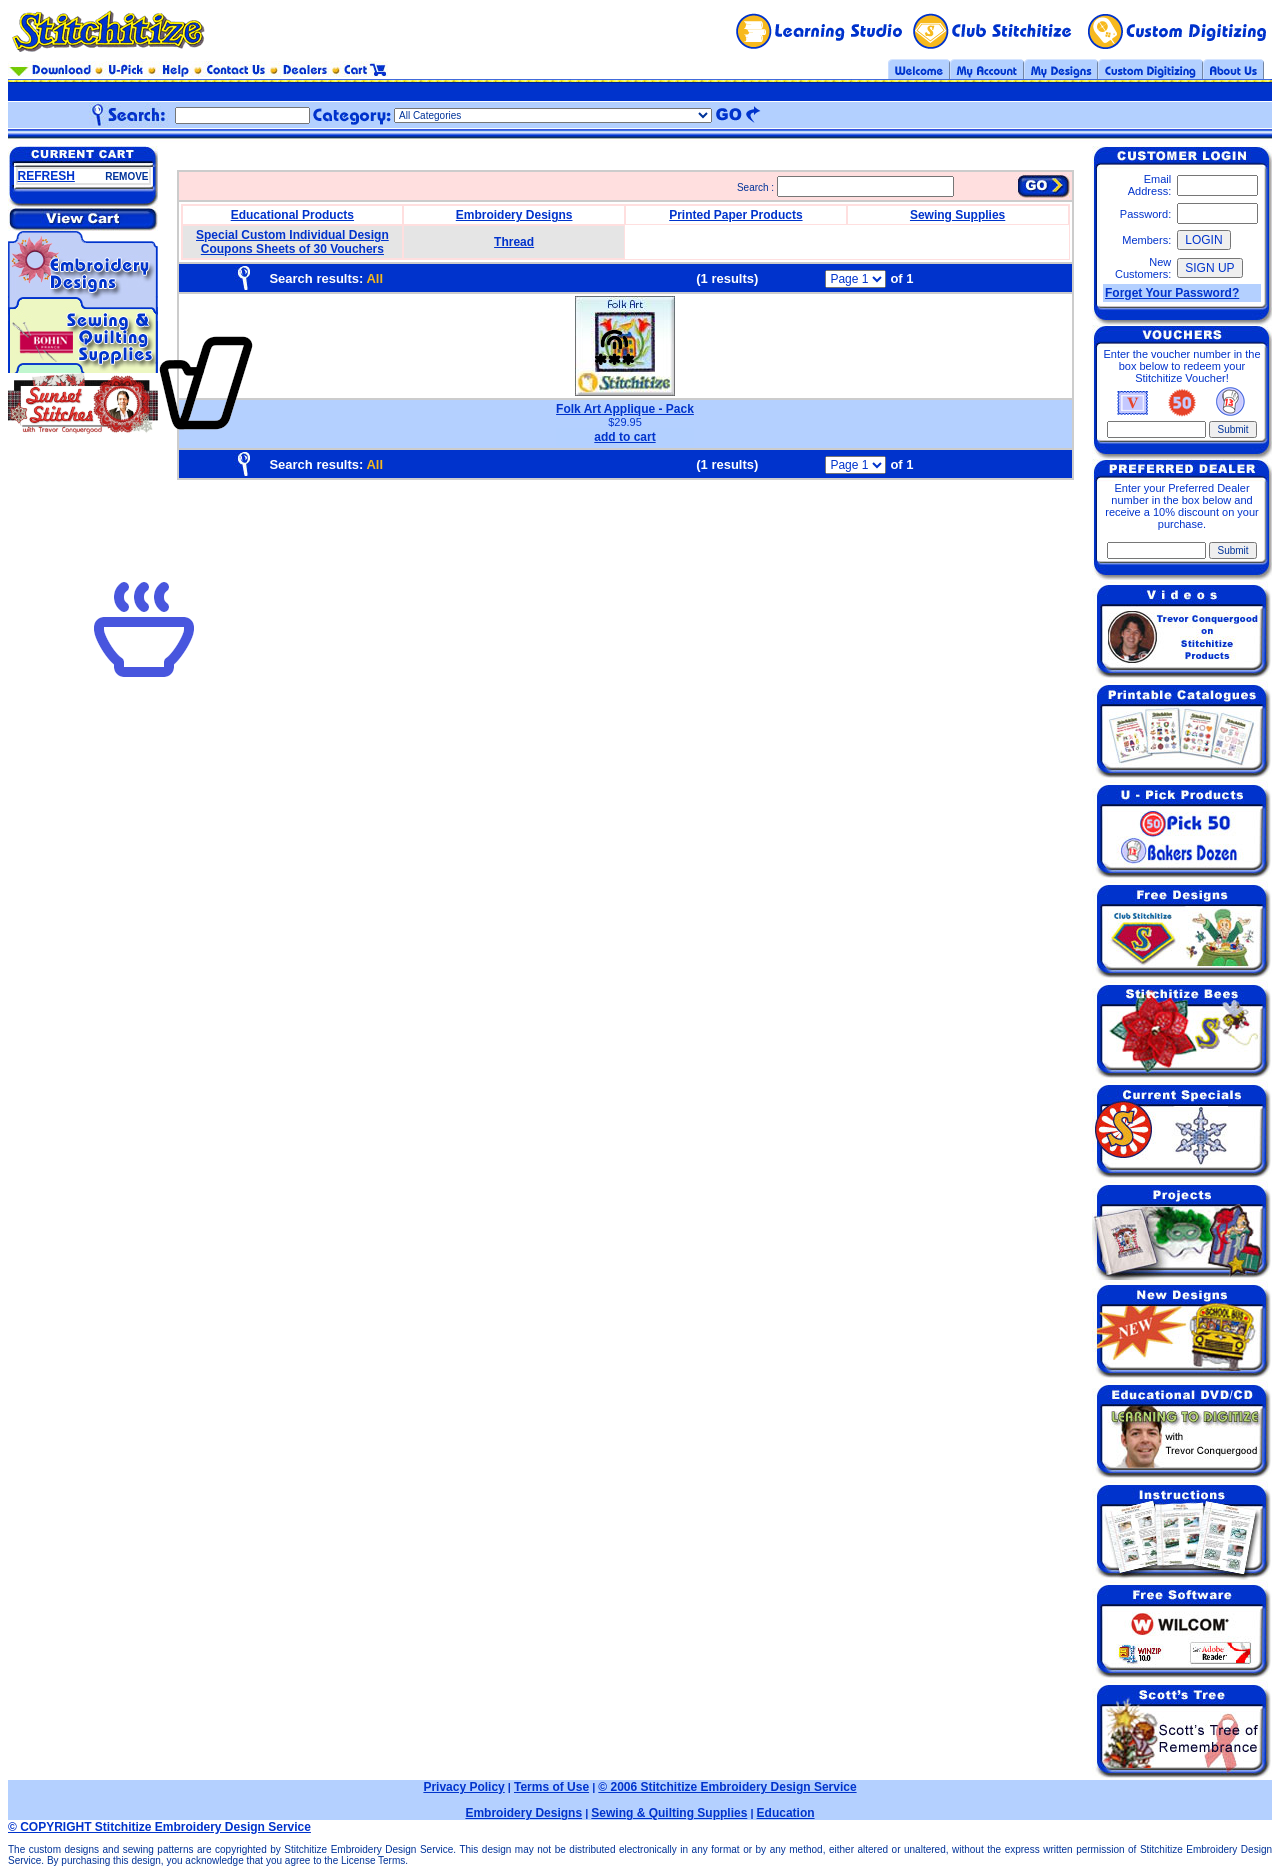  Describe the element at coordinates (144, 627) in the screenshot. I see `browse soup or hot food options` at that location.